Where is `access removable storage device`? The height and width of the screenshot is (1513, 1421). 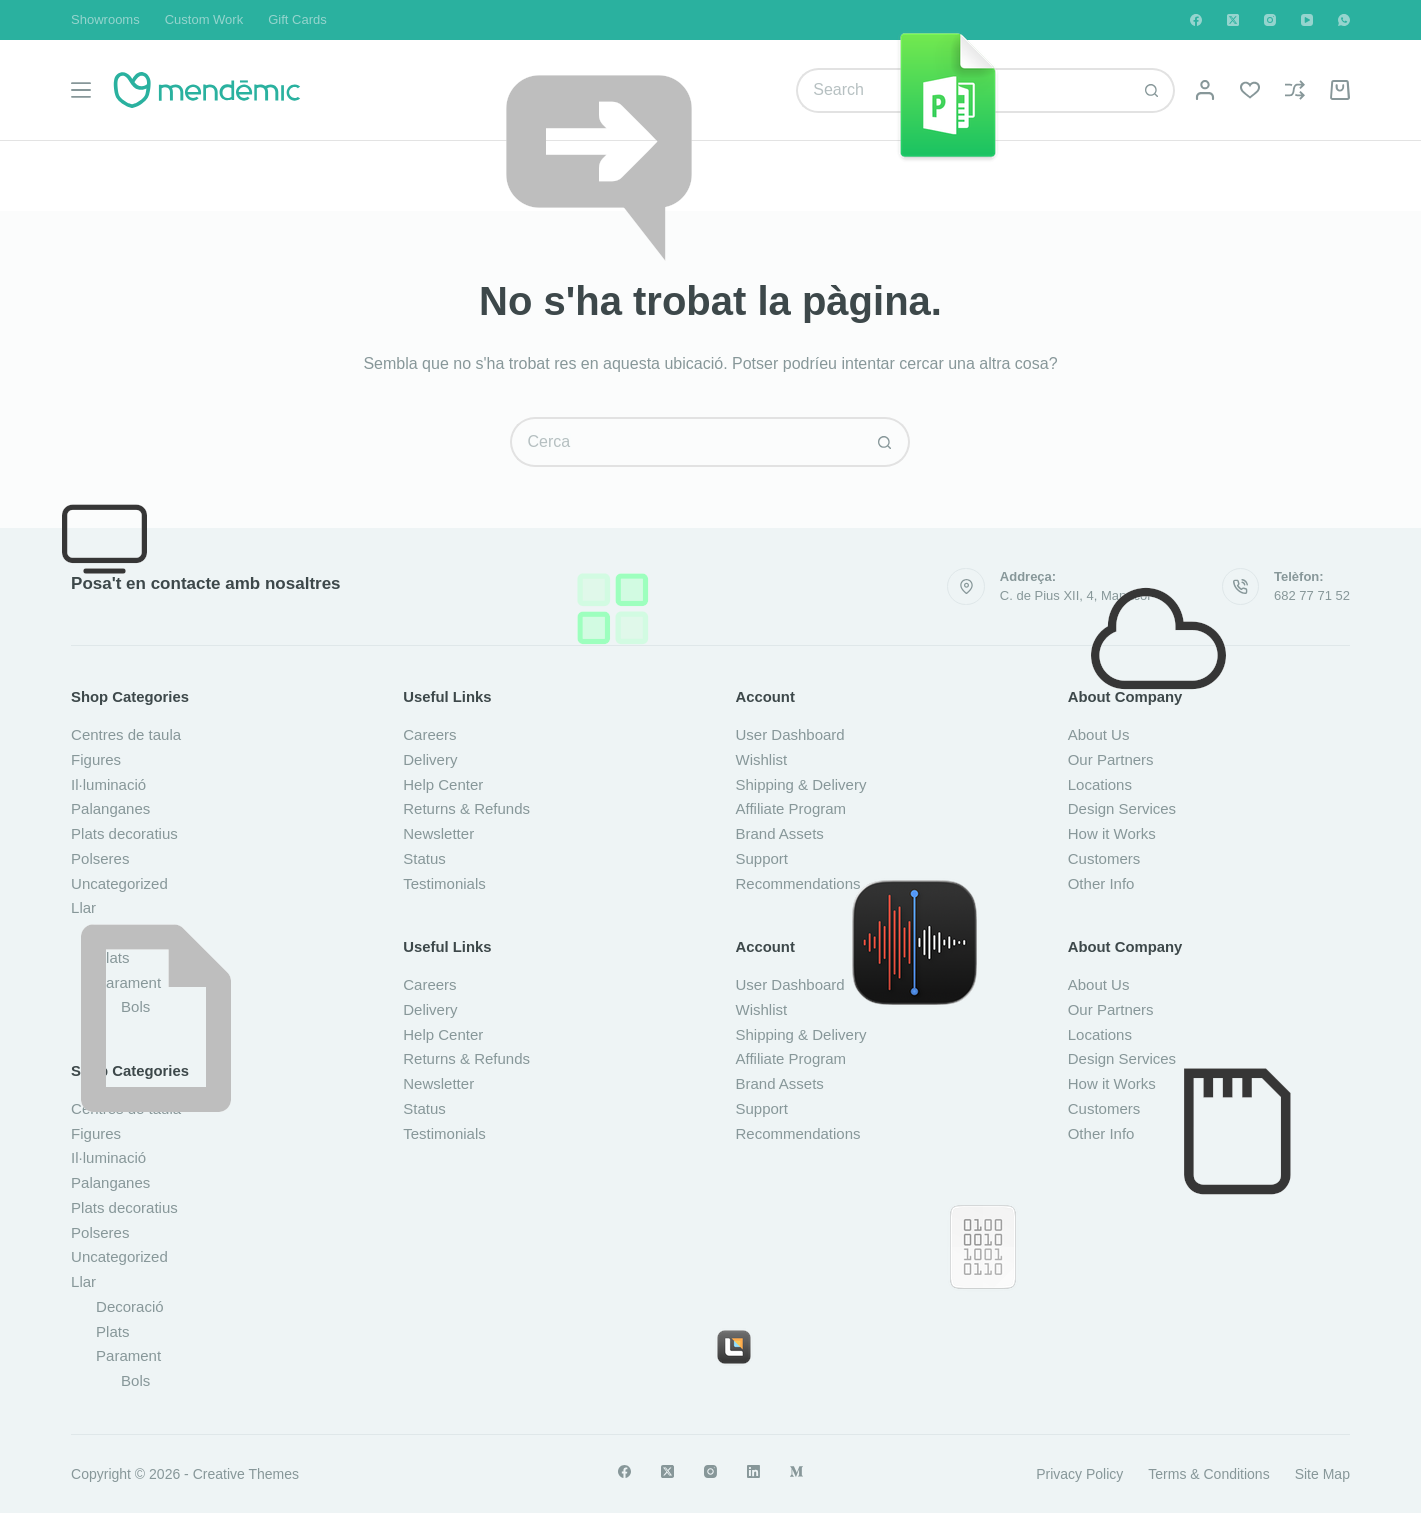
access removable storage device is located at coordinates (1232, 1126).